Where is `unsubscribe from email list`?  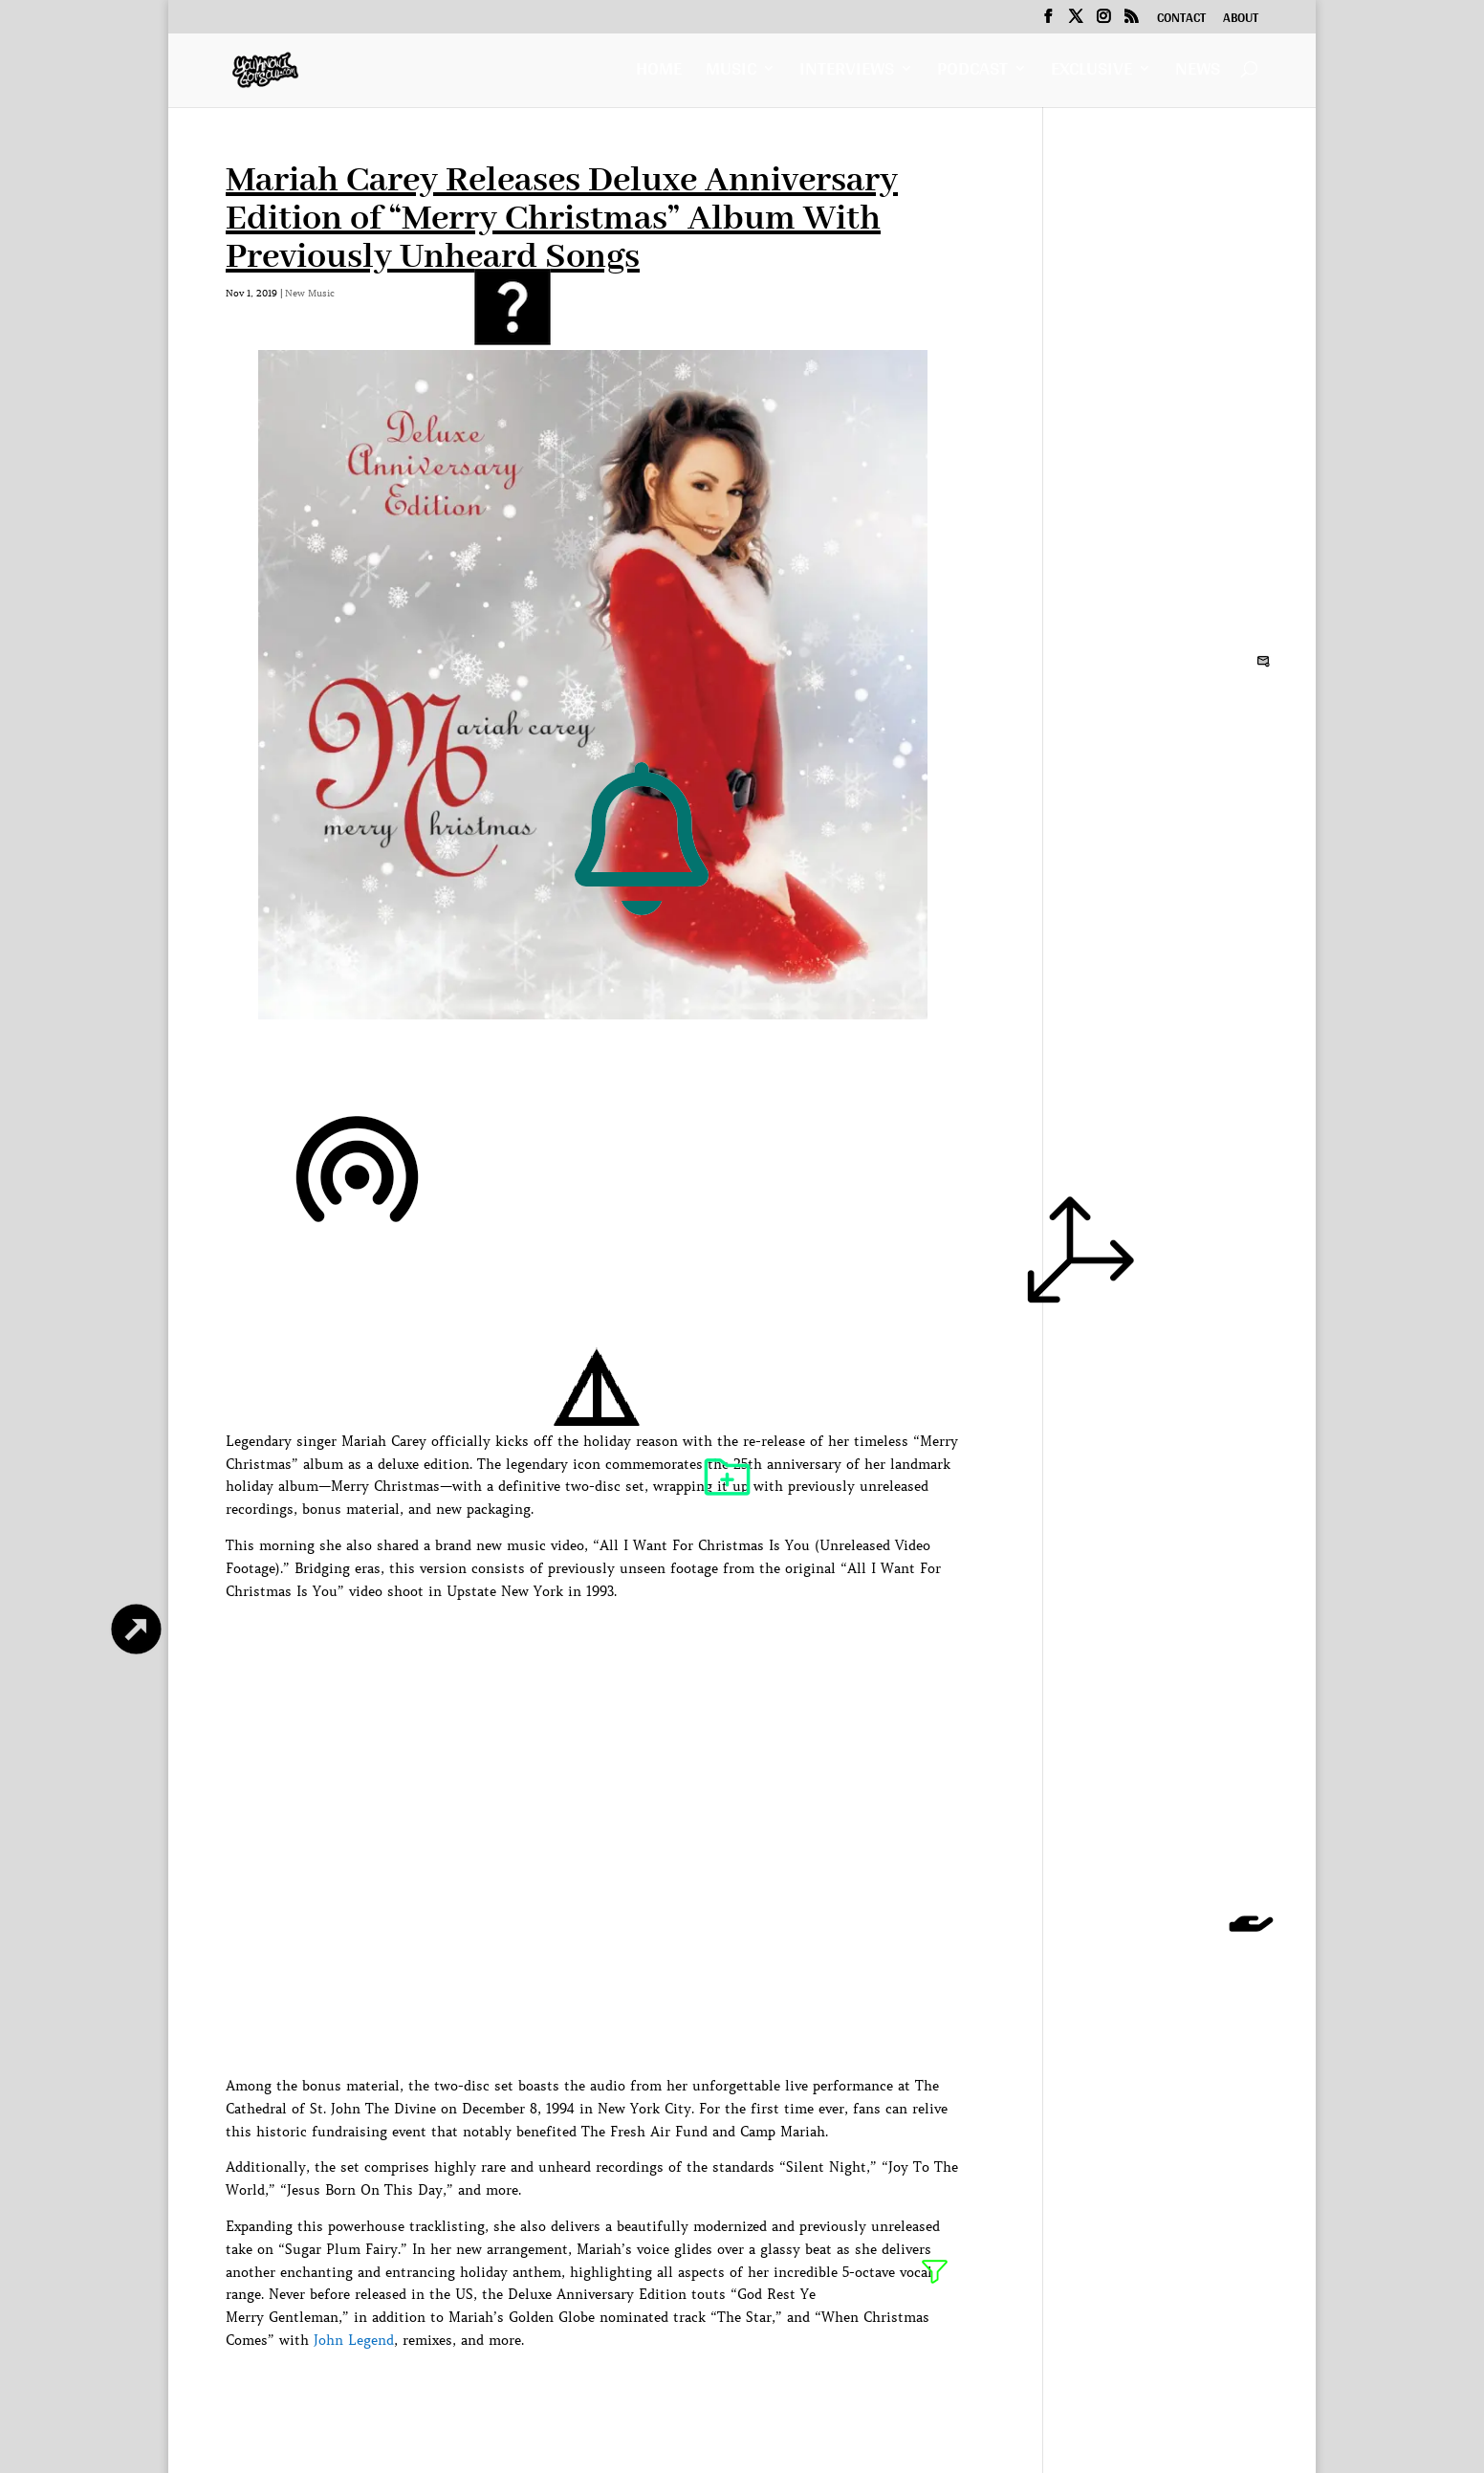
unsubscribe from email list is located at coordinates (1263, 662).